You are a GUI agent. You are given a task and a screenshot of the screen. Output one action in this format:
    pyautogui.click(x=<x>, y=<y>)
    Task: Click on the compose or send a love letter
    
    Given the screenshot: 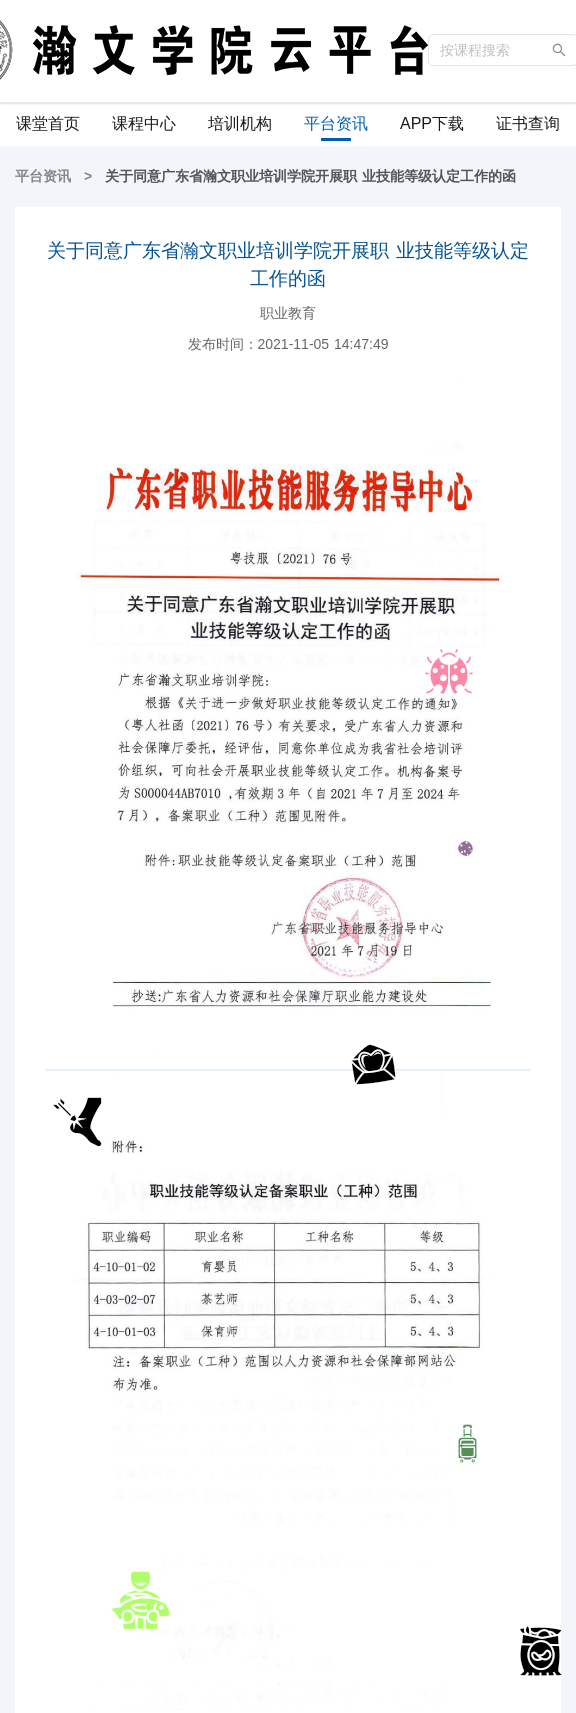 What is the action you would take?
    pyautogui.click(x=373, y=1064)
    